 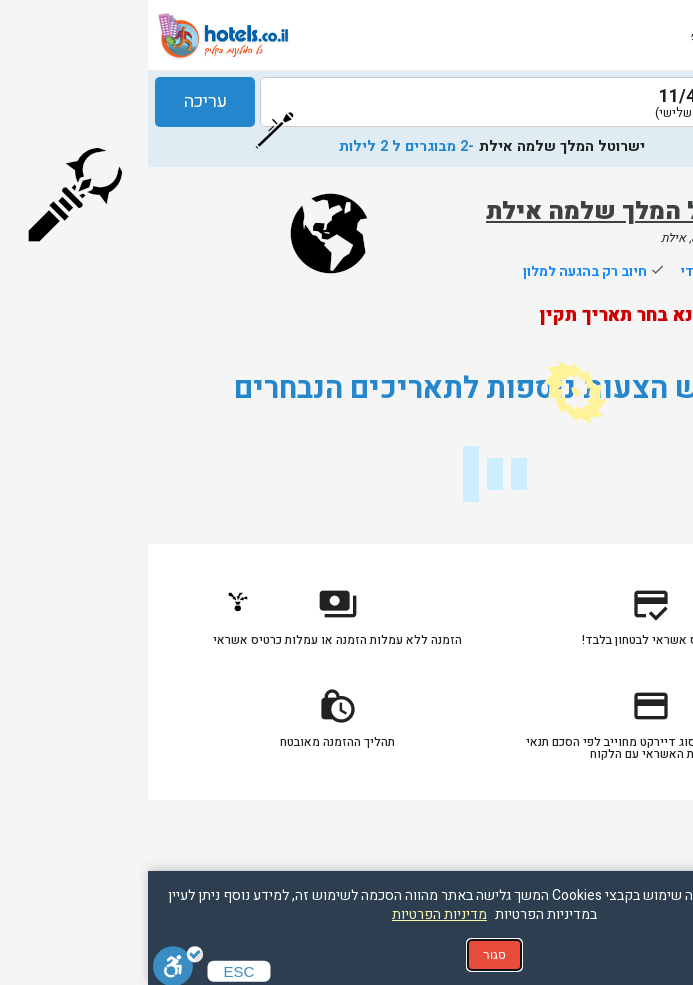 I want to click on craft or upgrade saw-type weapons, so click(x=575, y=392).